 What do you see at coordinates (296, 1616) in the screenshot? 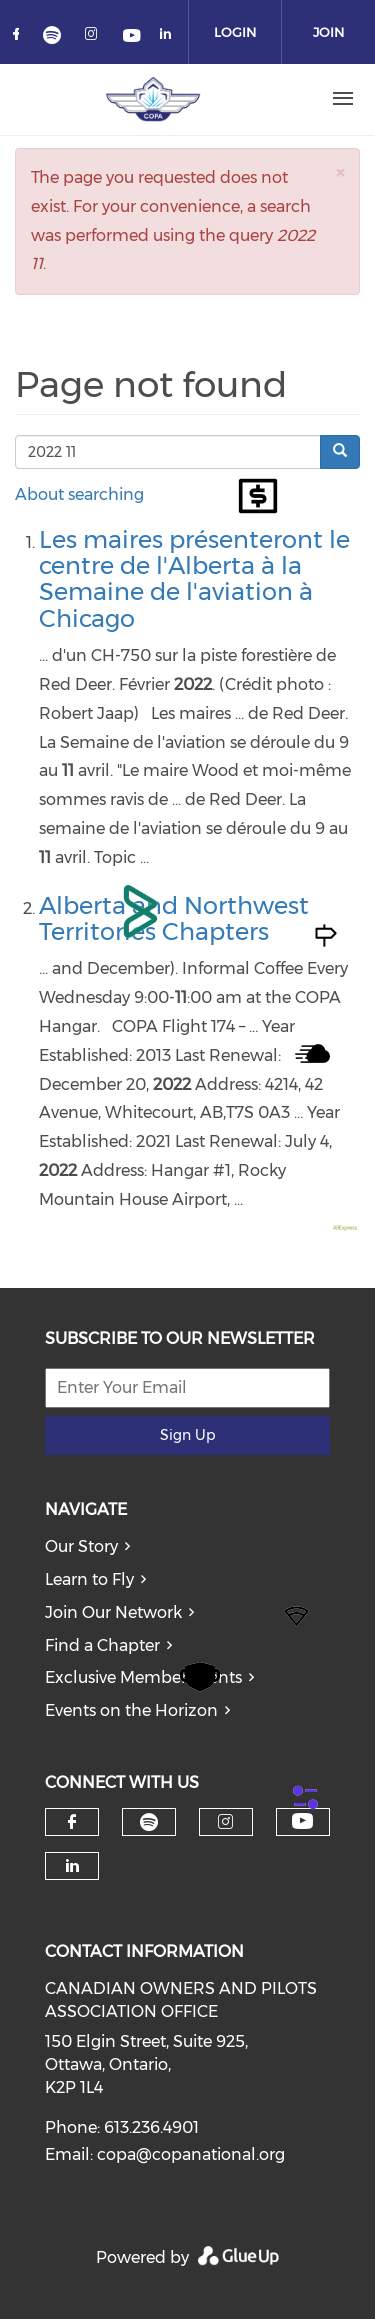
I see `indicates moderate wifi signal strength` at bounding box center [296, 1616].